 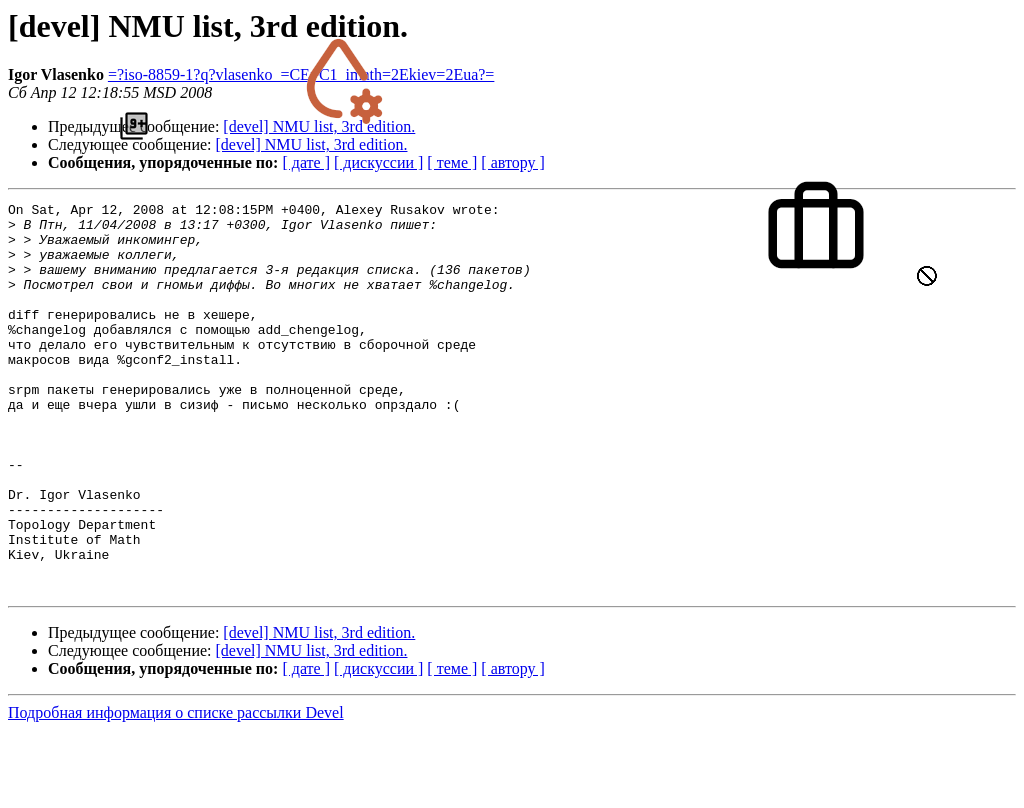 What do you see at coordinates (338, 78) in the screenshot?
I see `configure water or liquid settings` at bounding box center [338, 78].